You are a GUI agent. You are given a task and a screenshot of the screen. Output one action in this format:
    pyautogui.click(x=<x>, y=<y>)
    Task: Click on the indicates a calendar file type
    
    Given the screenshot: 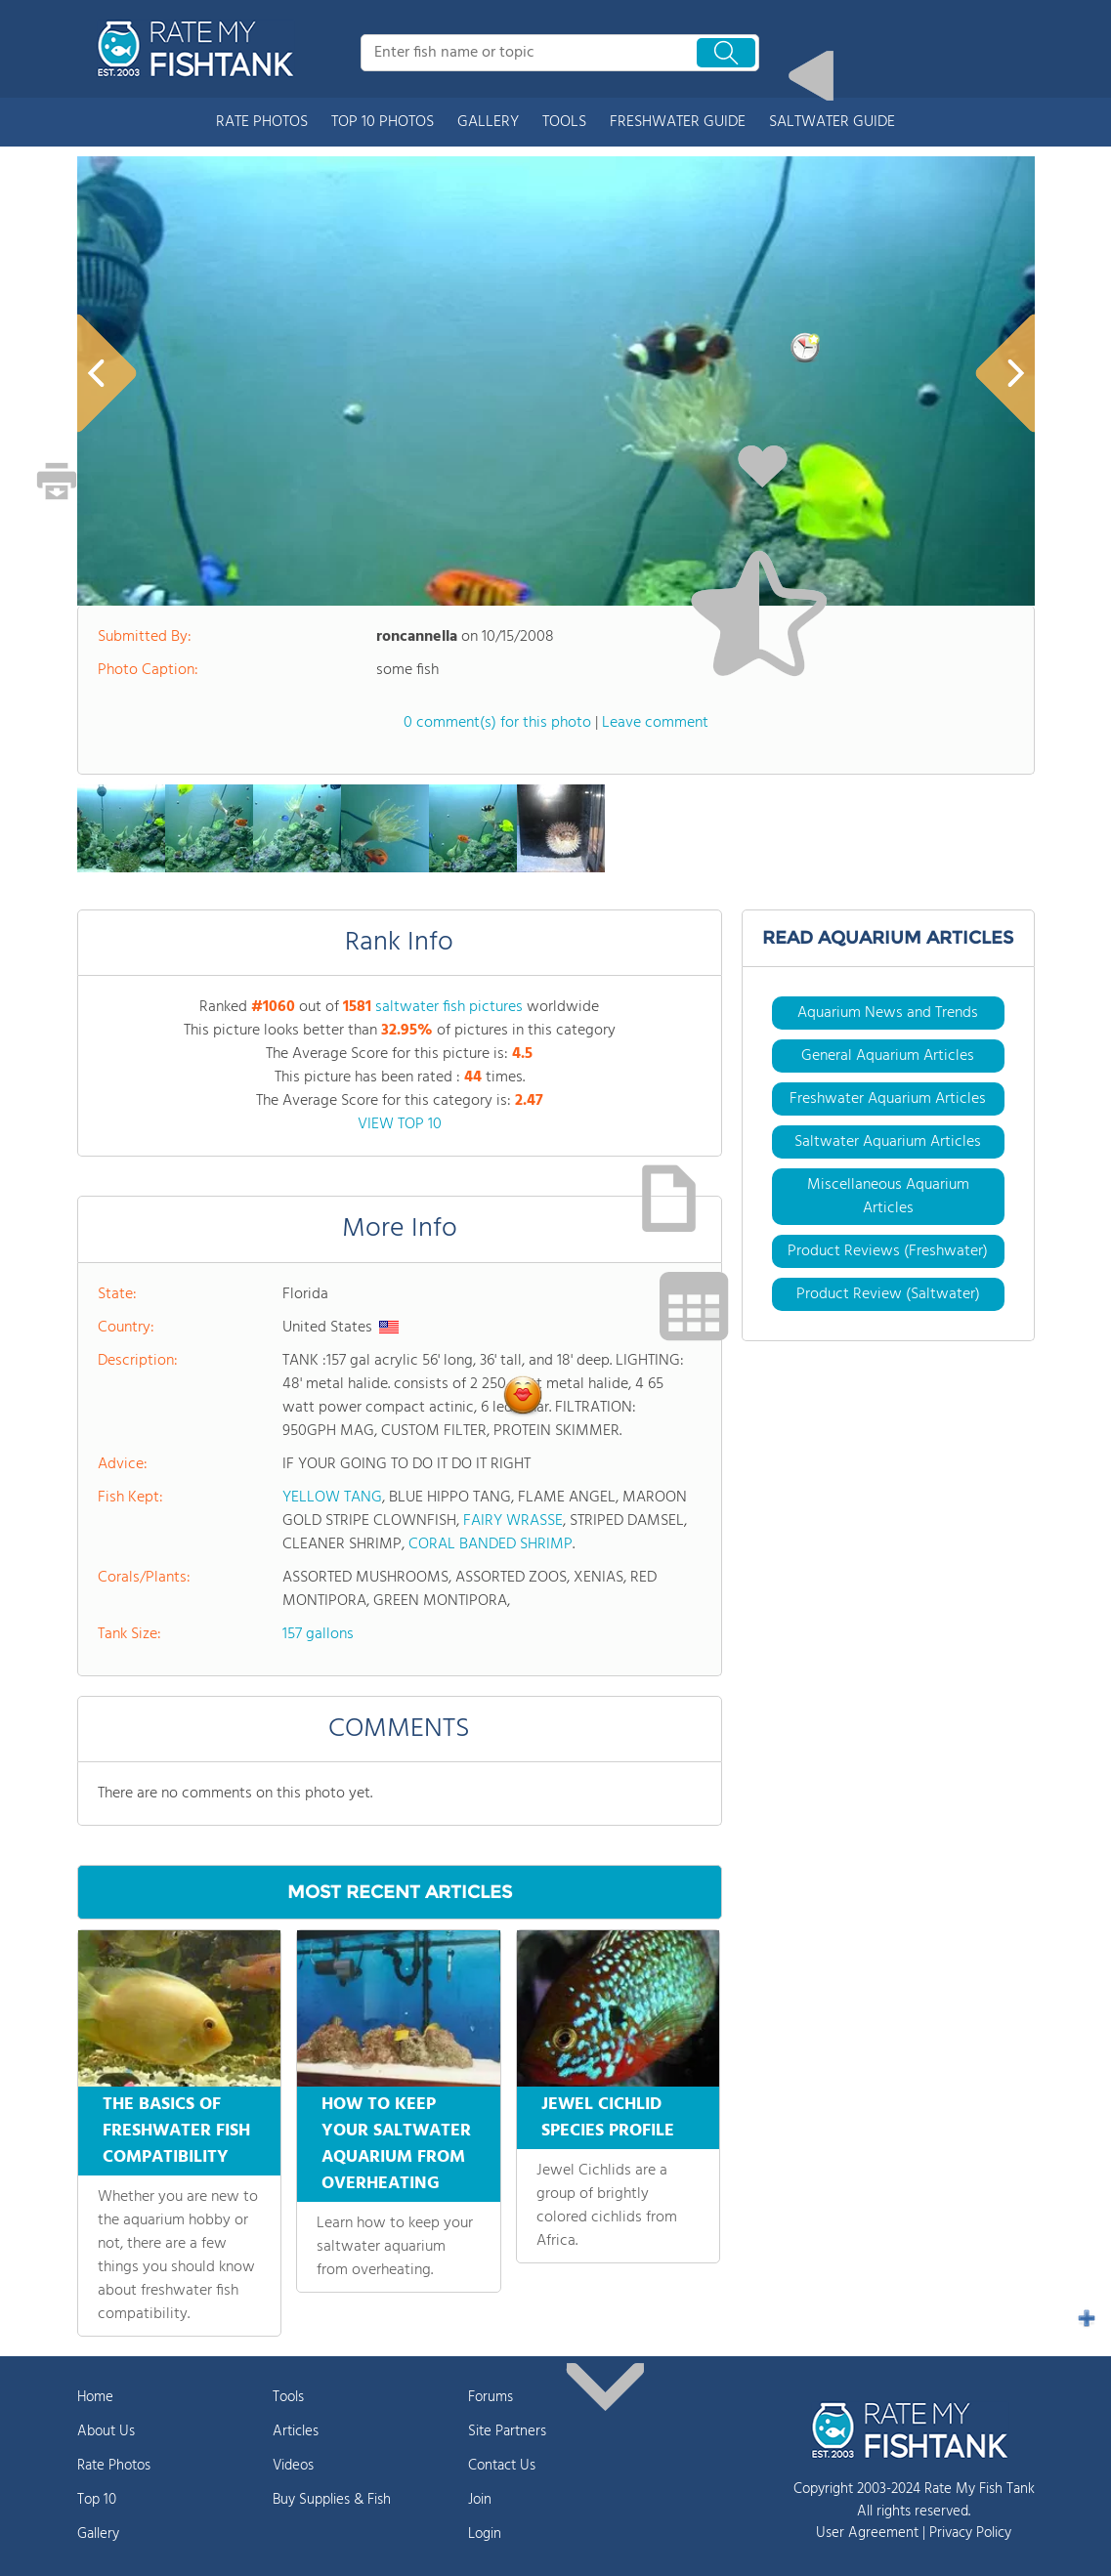 What is the action you would take?
    pyautogui.click(x=696, y=1308)
    